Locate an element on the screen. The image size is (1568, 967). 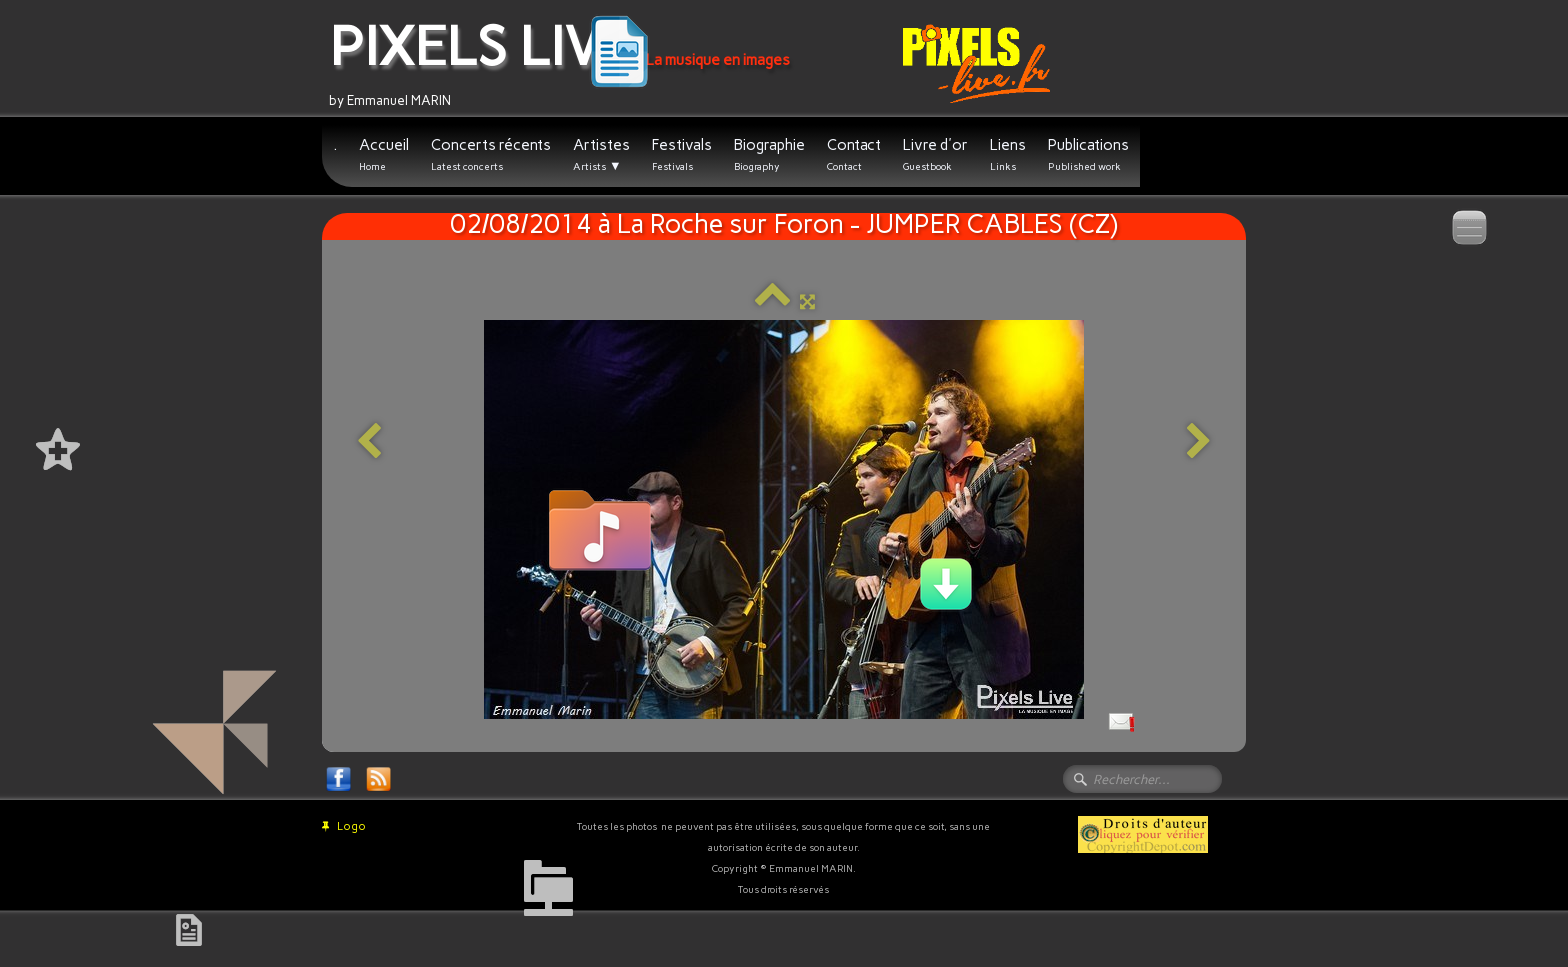
save or download the current session is located at coordinates (946, 584).